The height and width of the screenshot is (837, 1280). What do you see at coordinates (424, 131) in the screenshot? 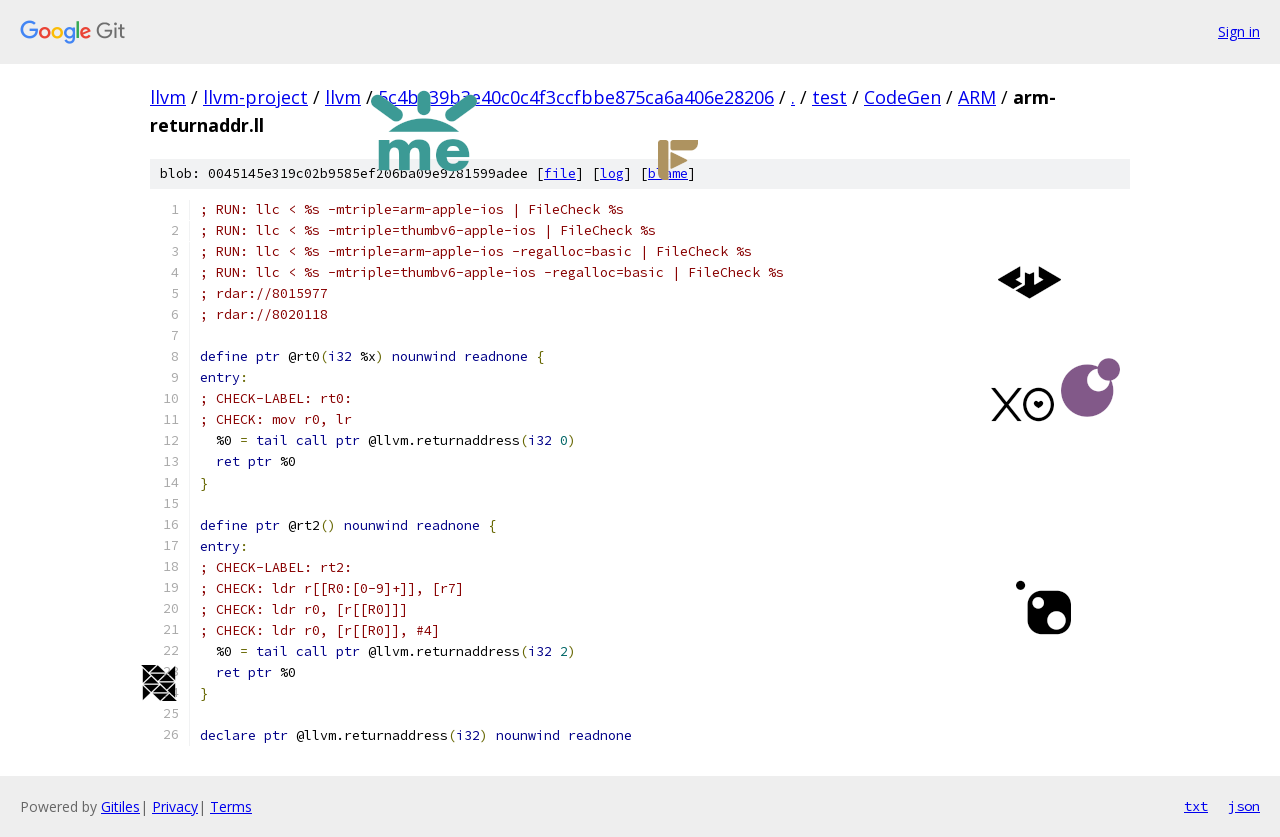
I see `visit GoFundMe website or app` at bounding box center [424, 131].